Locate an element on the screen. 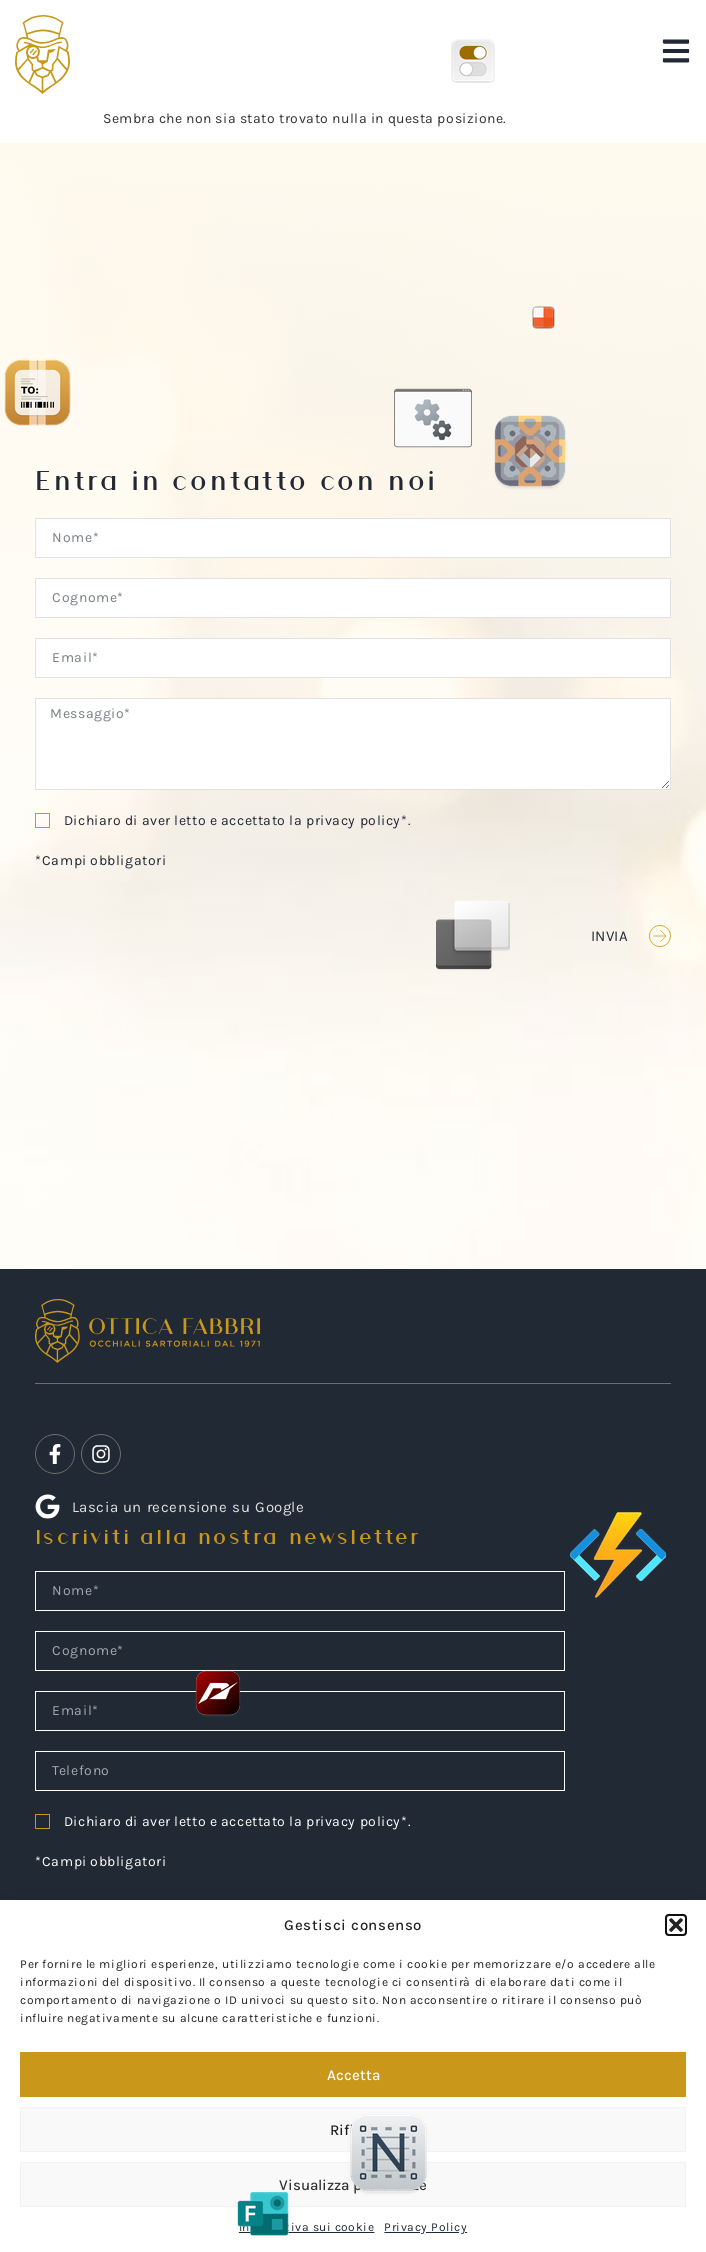  run an executable program or application is located at coordinates (433, 418).